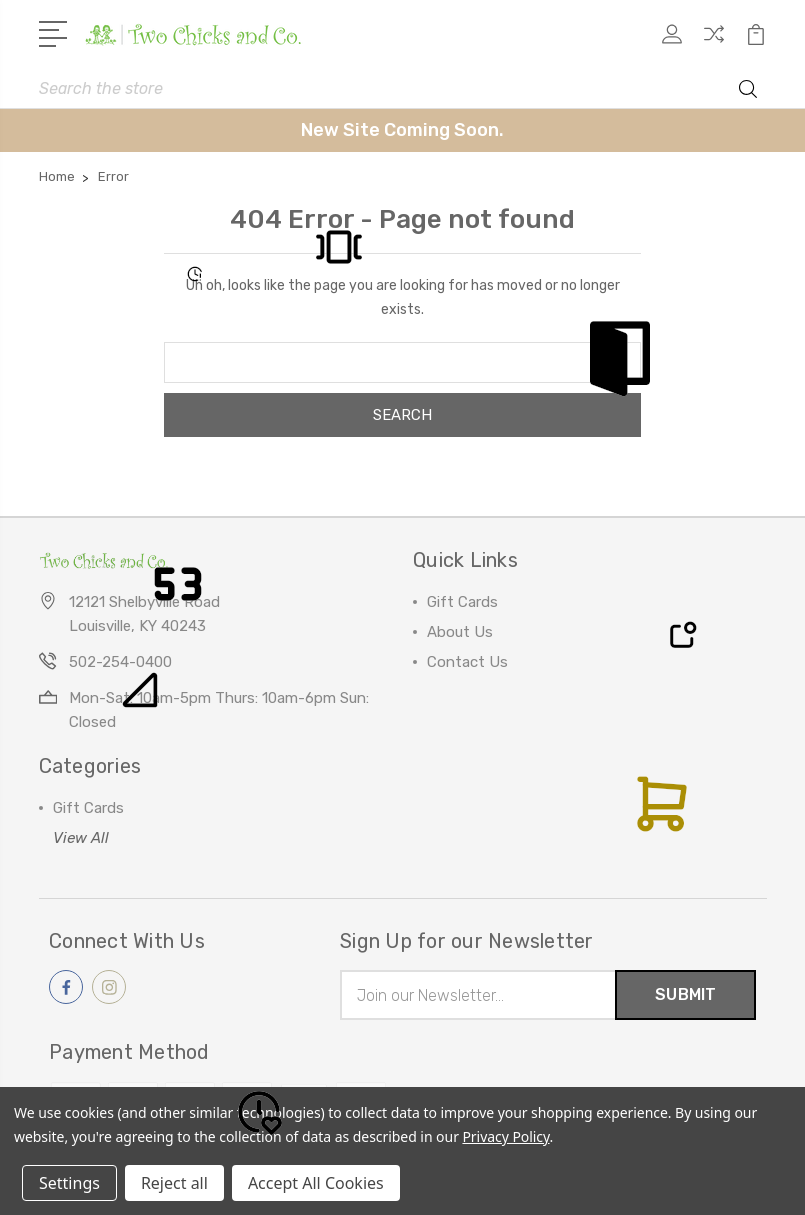 Image resolution: width=805 pixels, height=1215 pixels. I want to click on view your shopping cart, so click(662, 804).